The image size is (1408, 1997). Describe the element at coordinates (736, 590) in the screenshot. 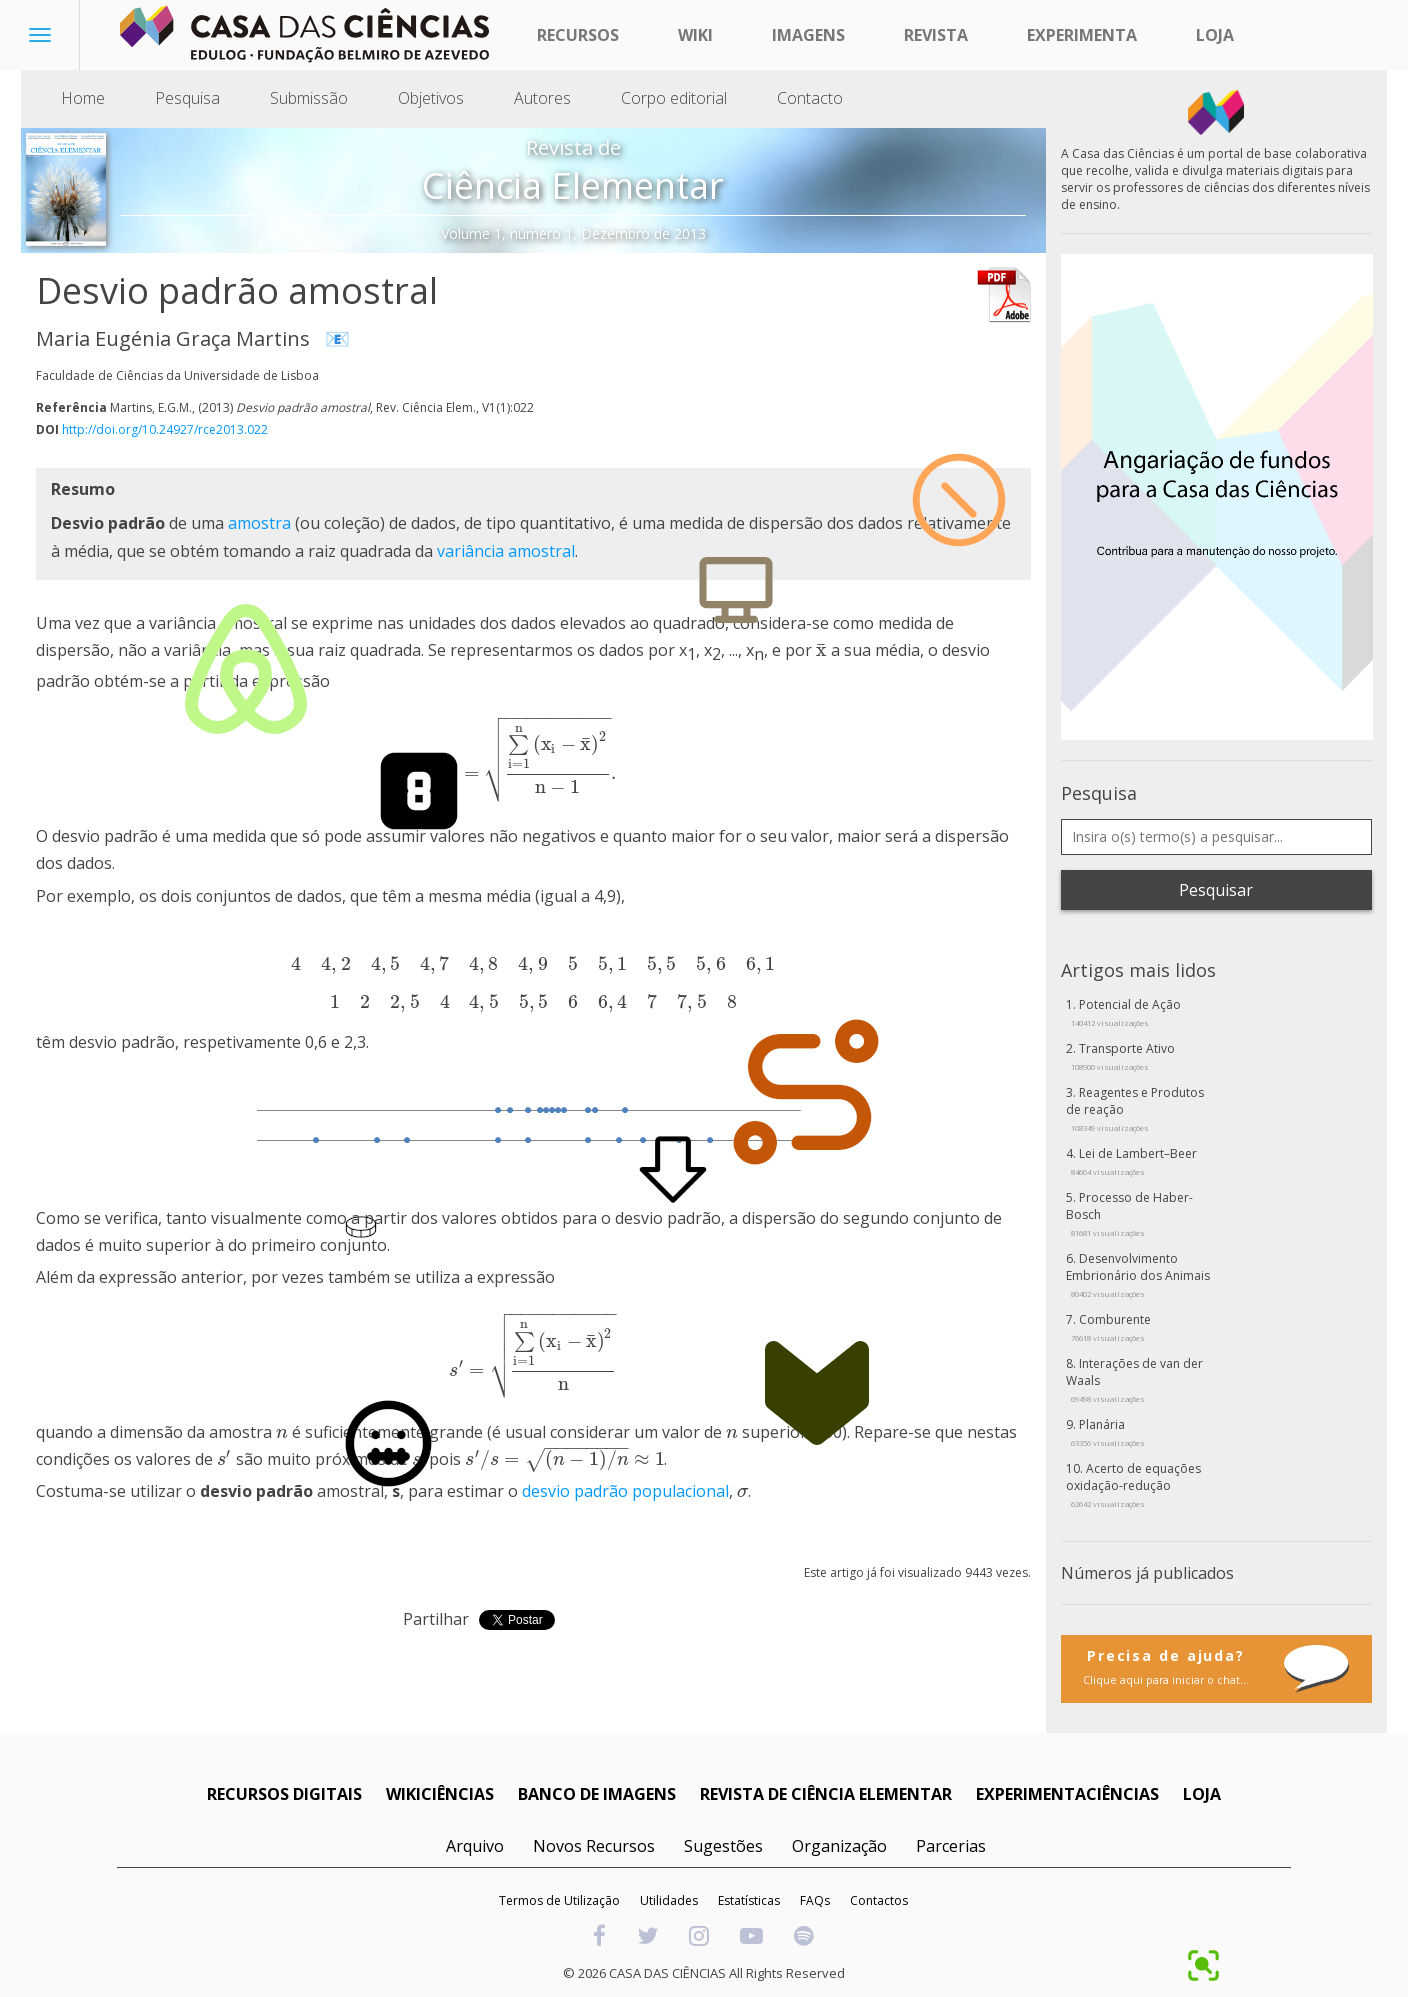

I see `switch to desktop view` at that location.